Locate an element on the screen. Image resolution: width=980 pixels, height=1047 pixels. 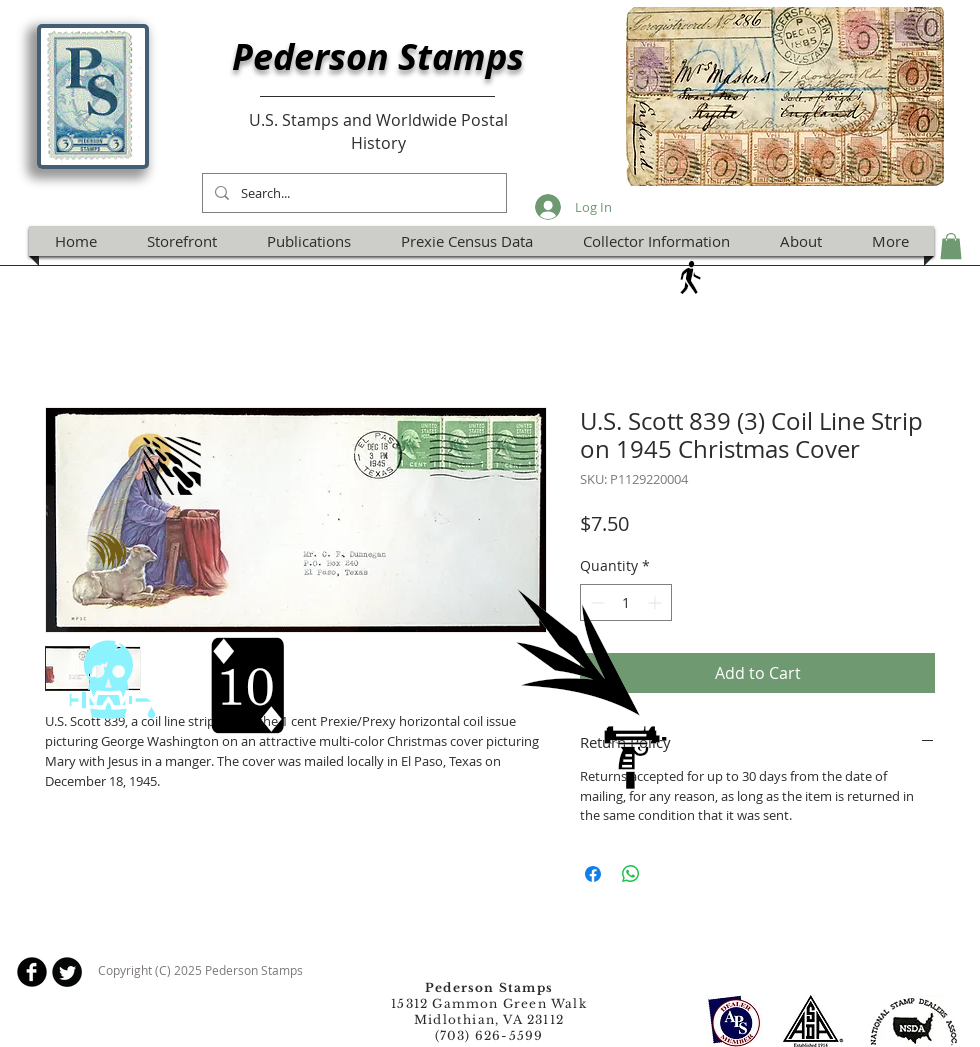
indicates a wound or injury status effect is located at coordinates (107, 551).